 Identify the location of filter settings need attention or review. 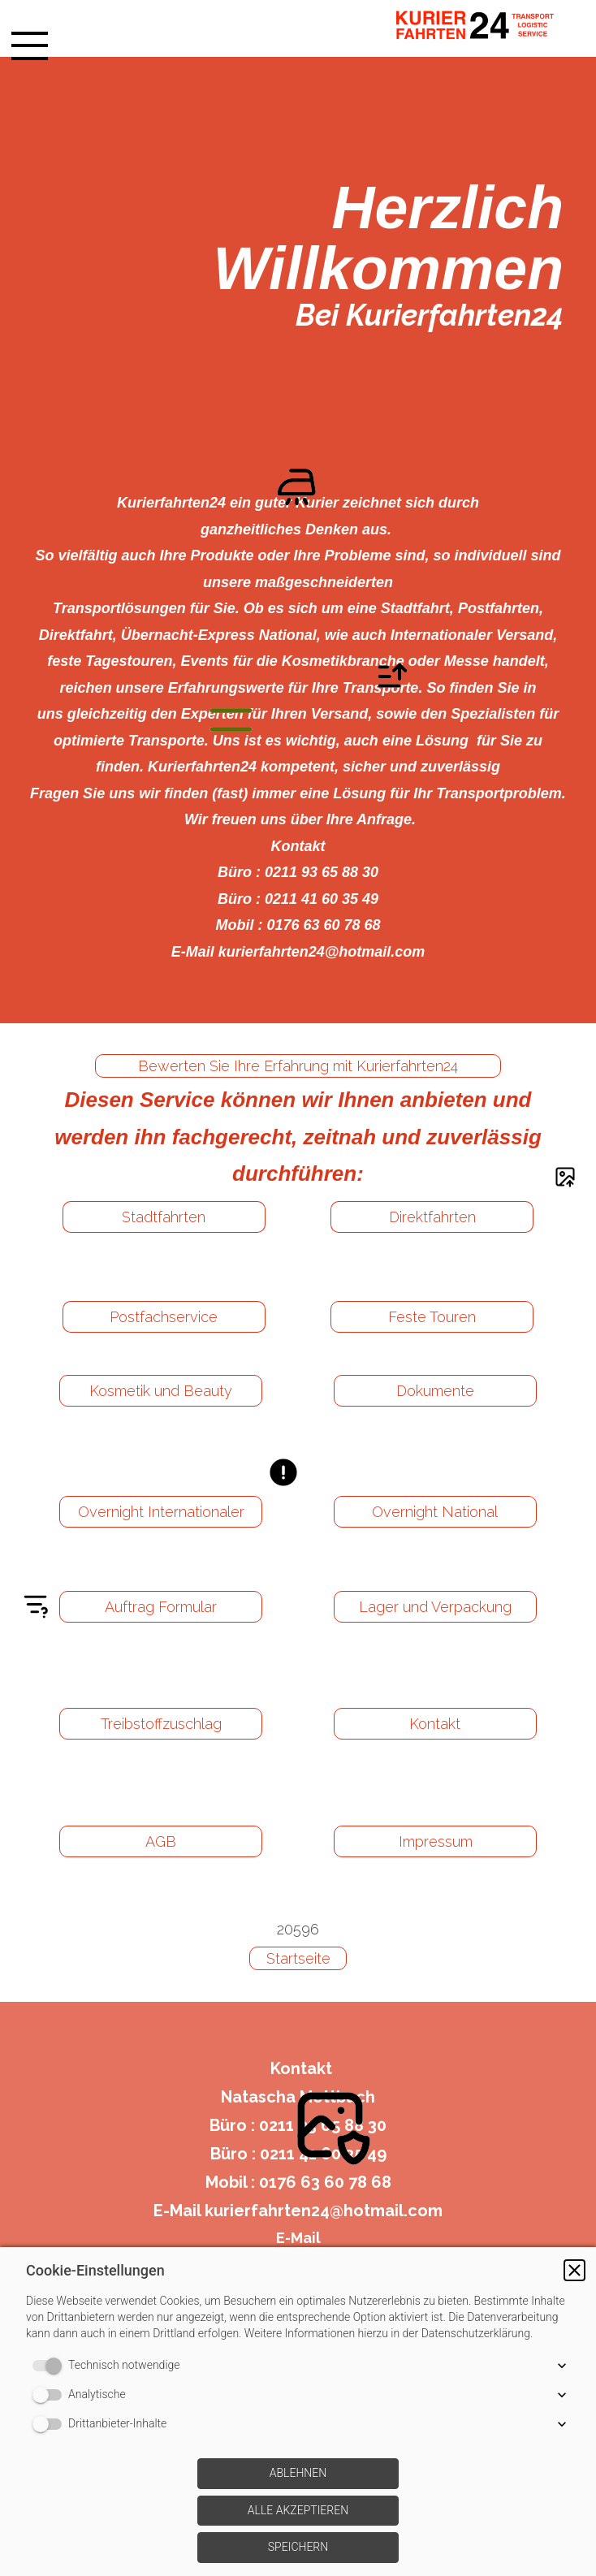
(35, 1604).